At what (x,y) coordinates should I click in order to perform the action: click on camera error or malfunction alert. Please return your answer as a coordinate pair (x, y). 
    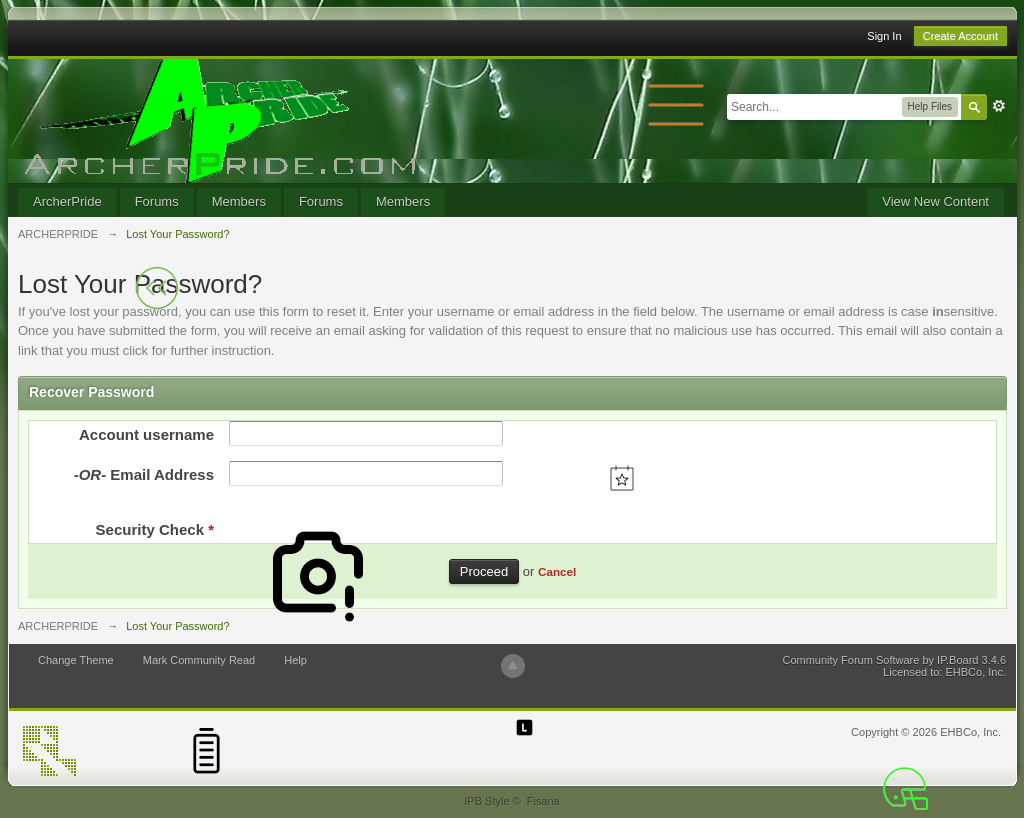
    Looking at the image, I should click on (318, 572).